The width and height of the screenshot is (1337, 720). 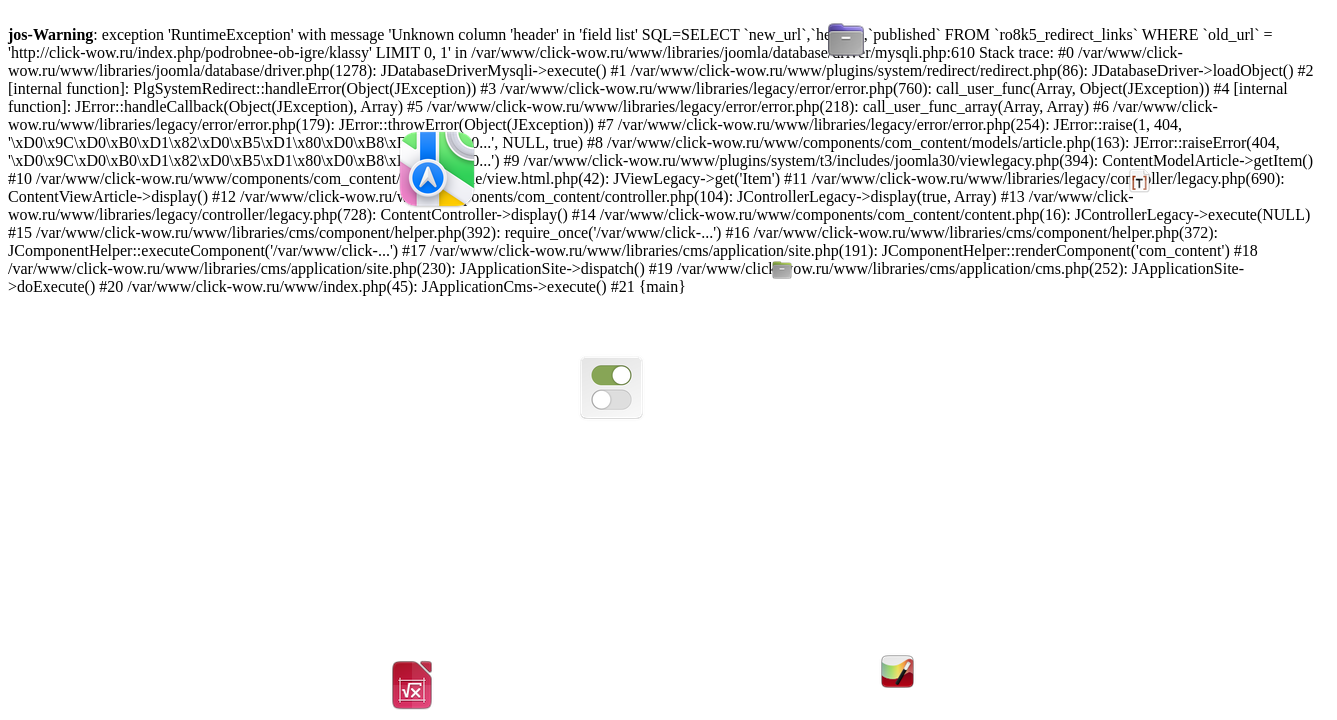 I want to click on a toml configuration file, so click(x=1139, y=180).